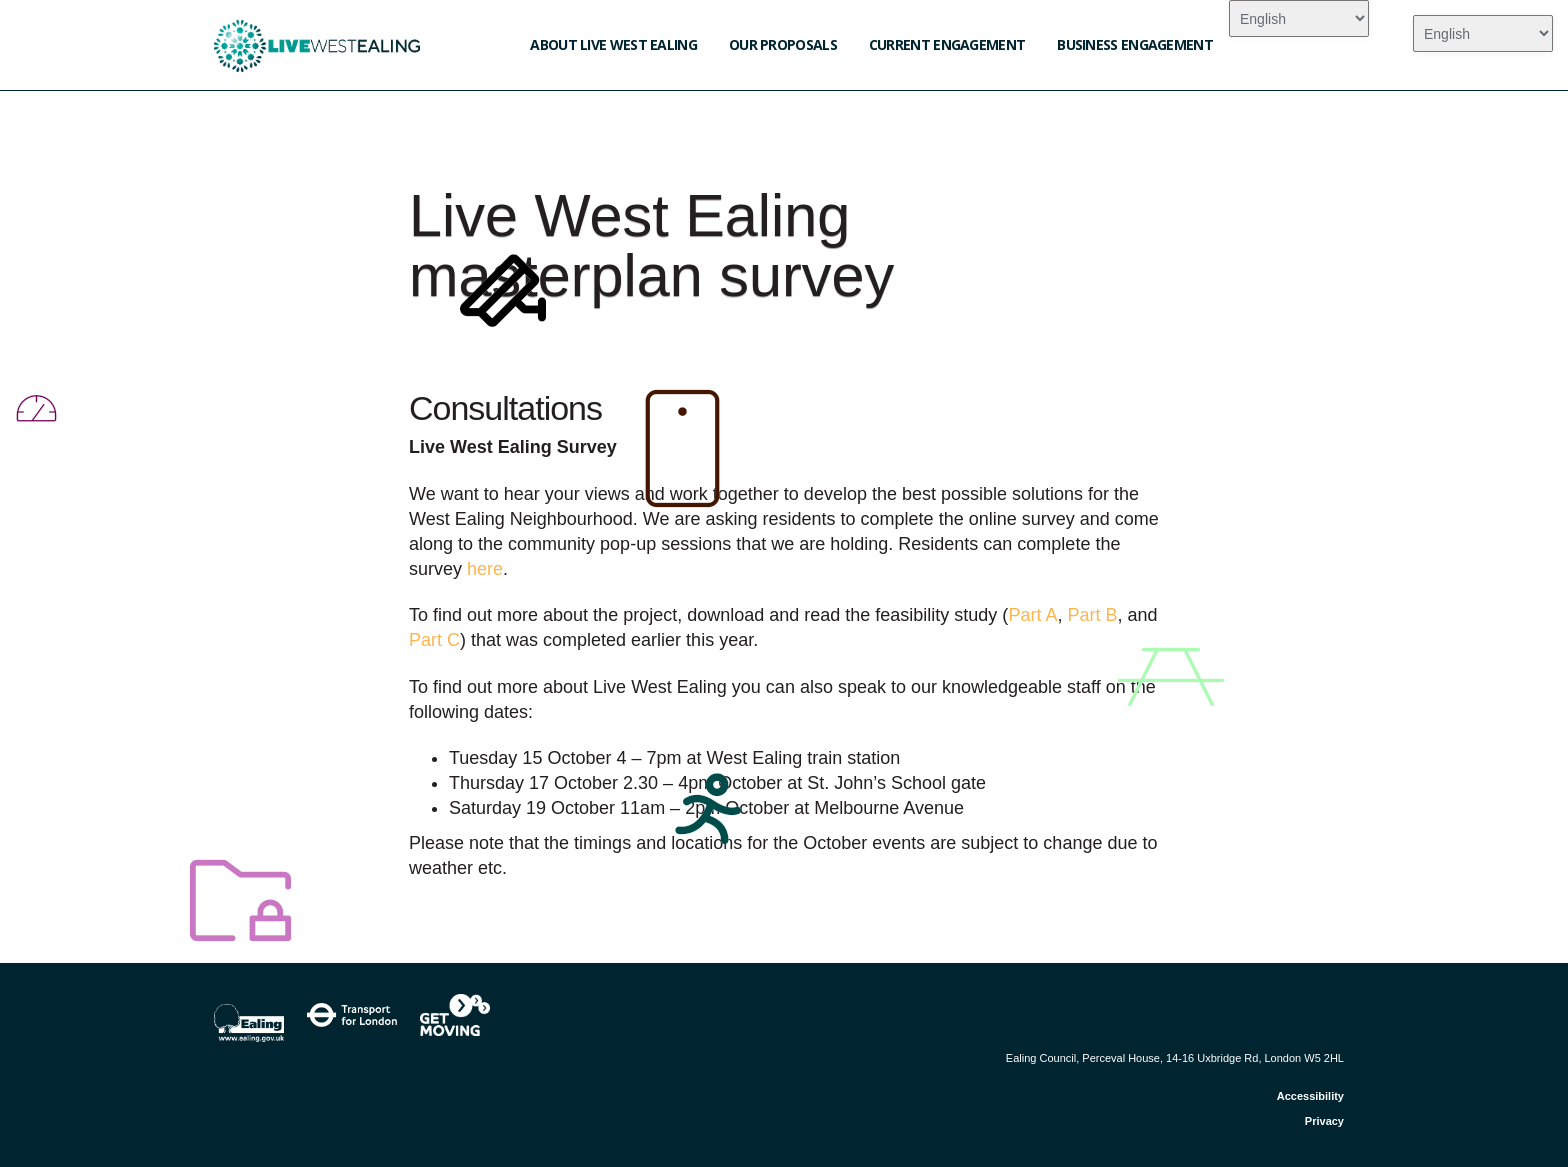 The image size is (1568, 1167). What do you see at coordinates (503, 296) in the screenshot?
I see `access security camera settings` at bounding box center [503, 296].